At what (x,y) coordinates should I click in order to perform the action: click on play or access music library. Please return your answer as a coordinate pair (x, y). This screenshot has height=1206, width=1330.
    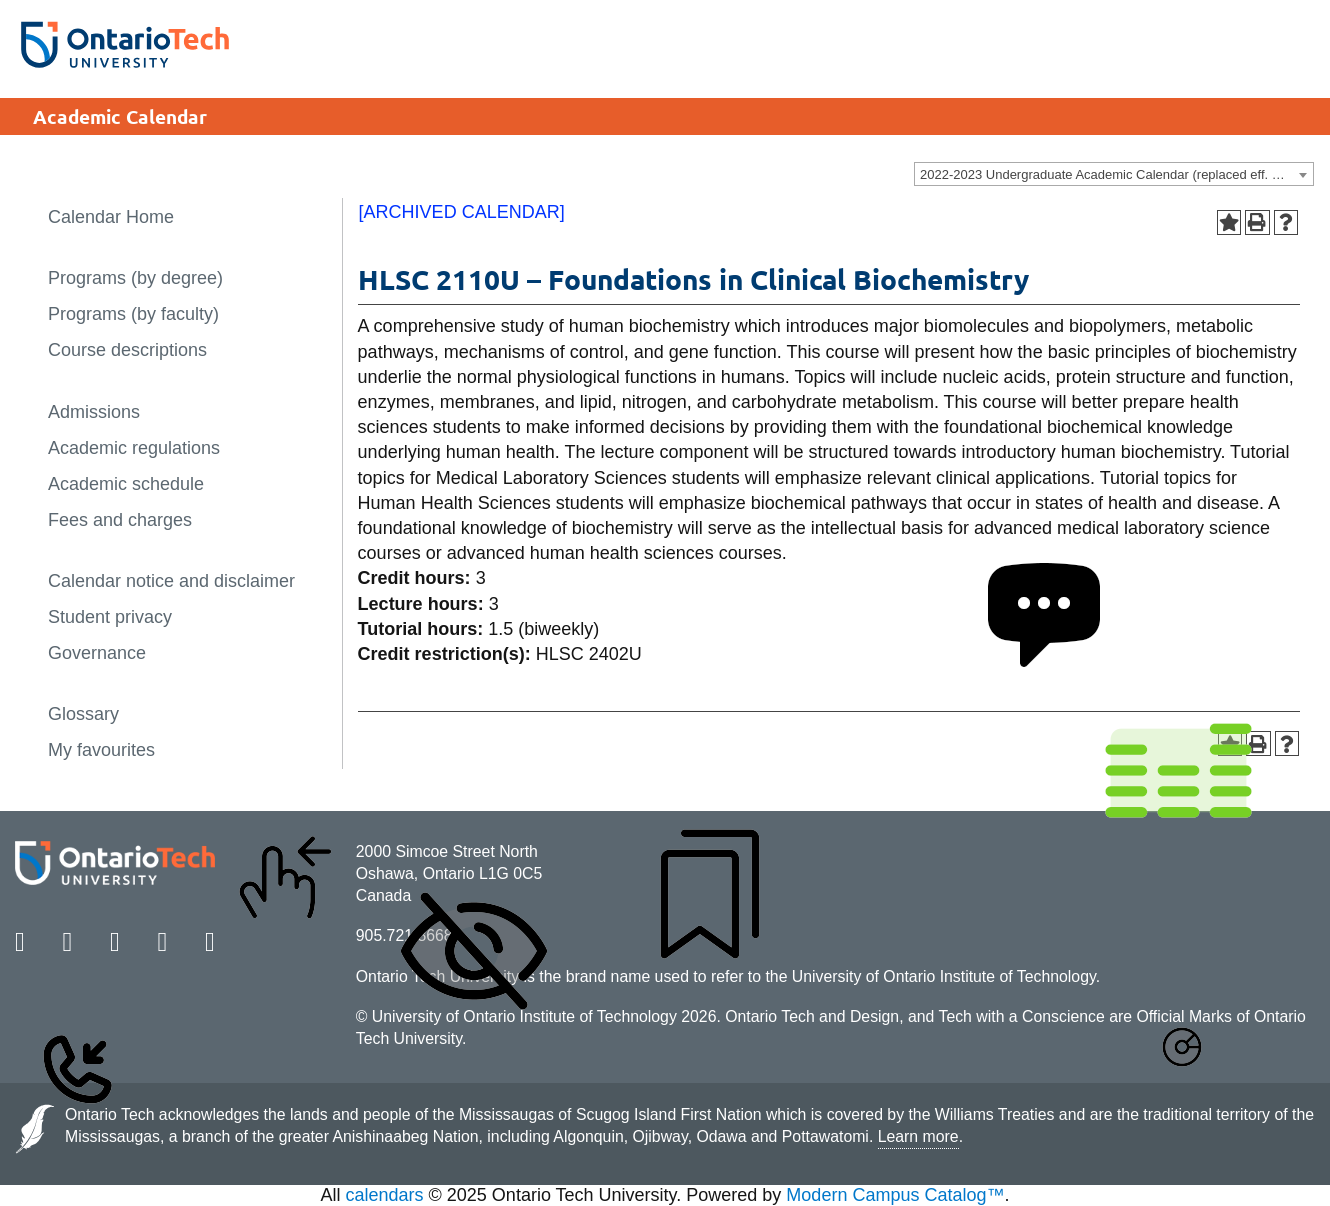
    Looking at the image, I should click on (1182, 1047).